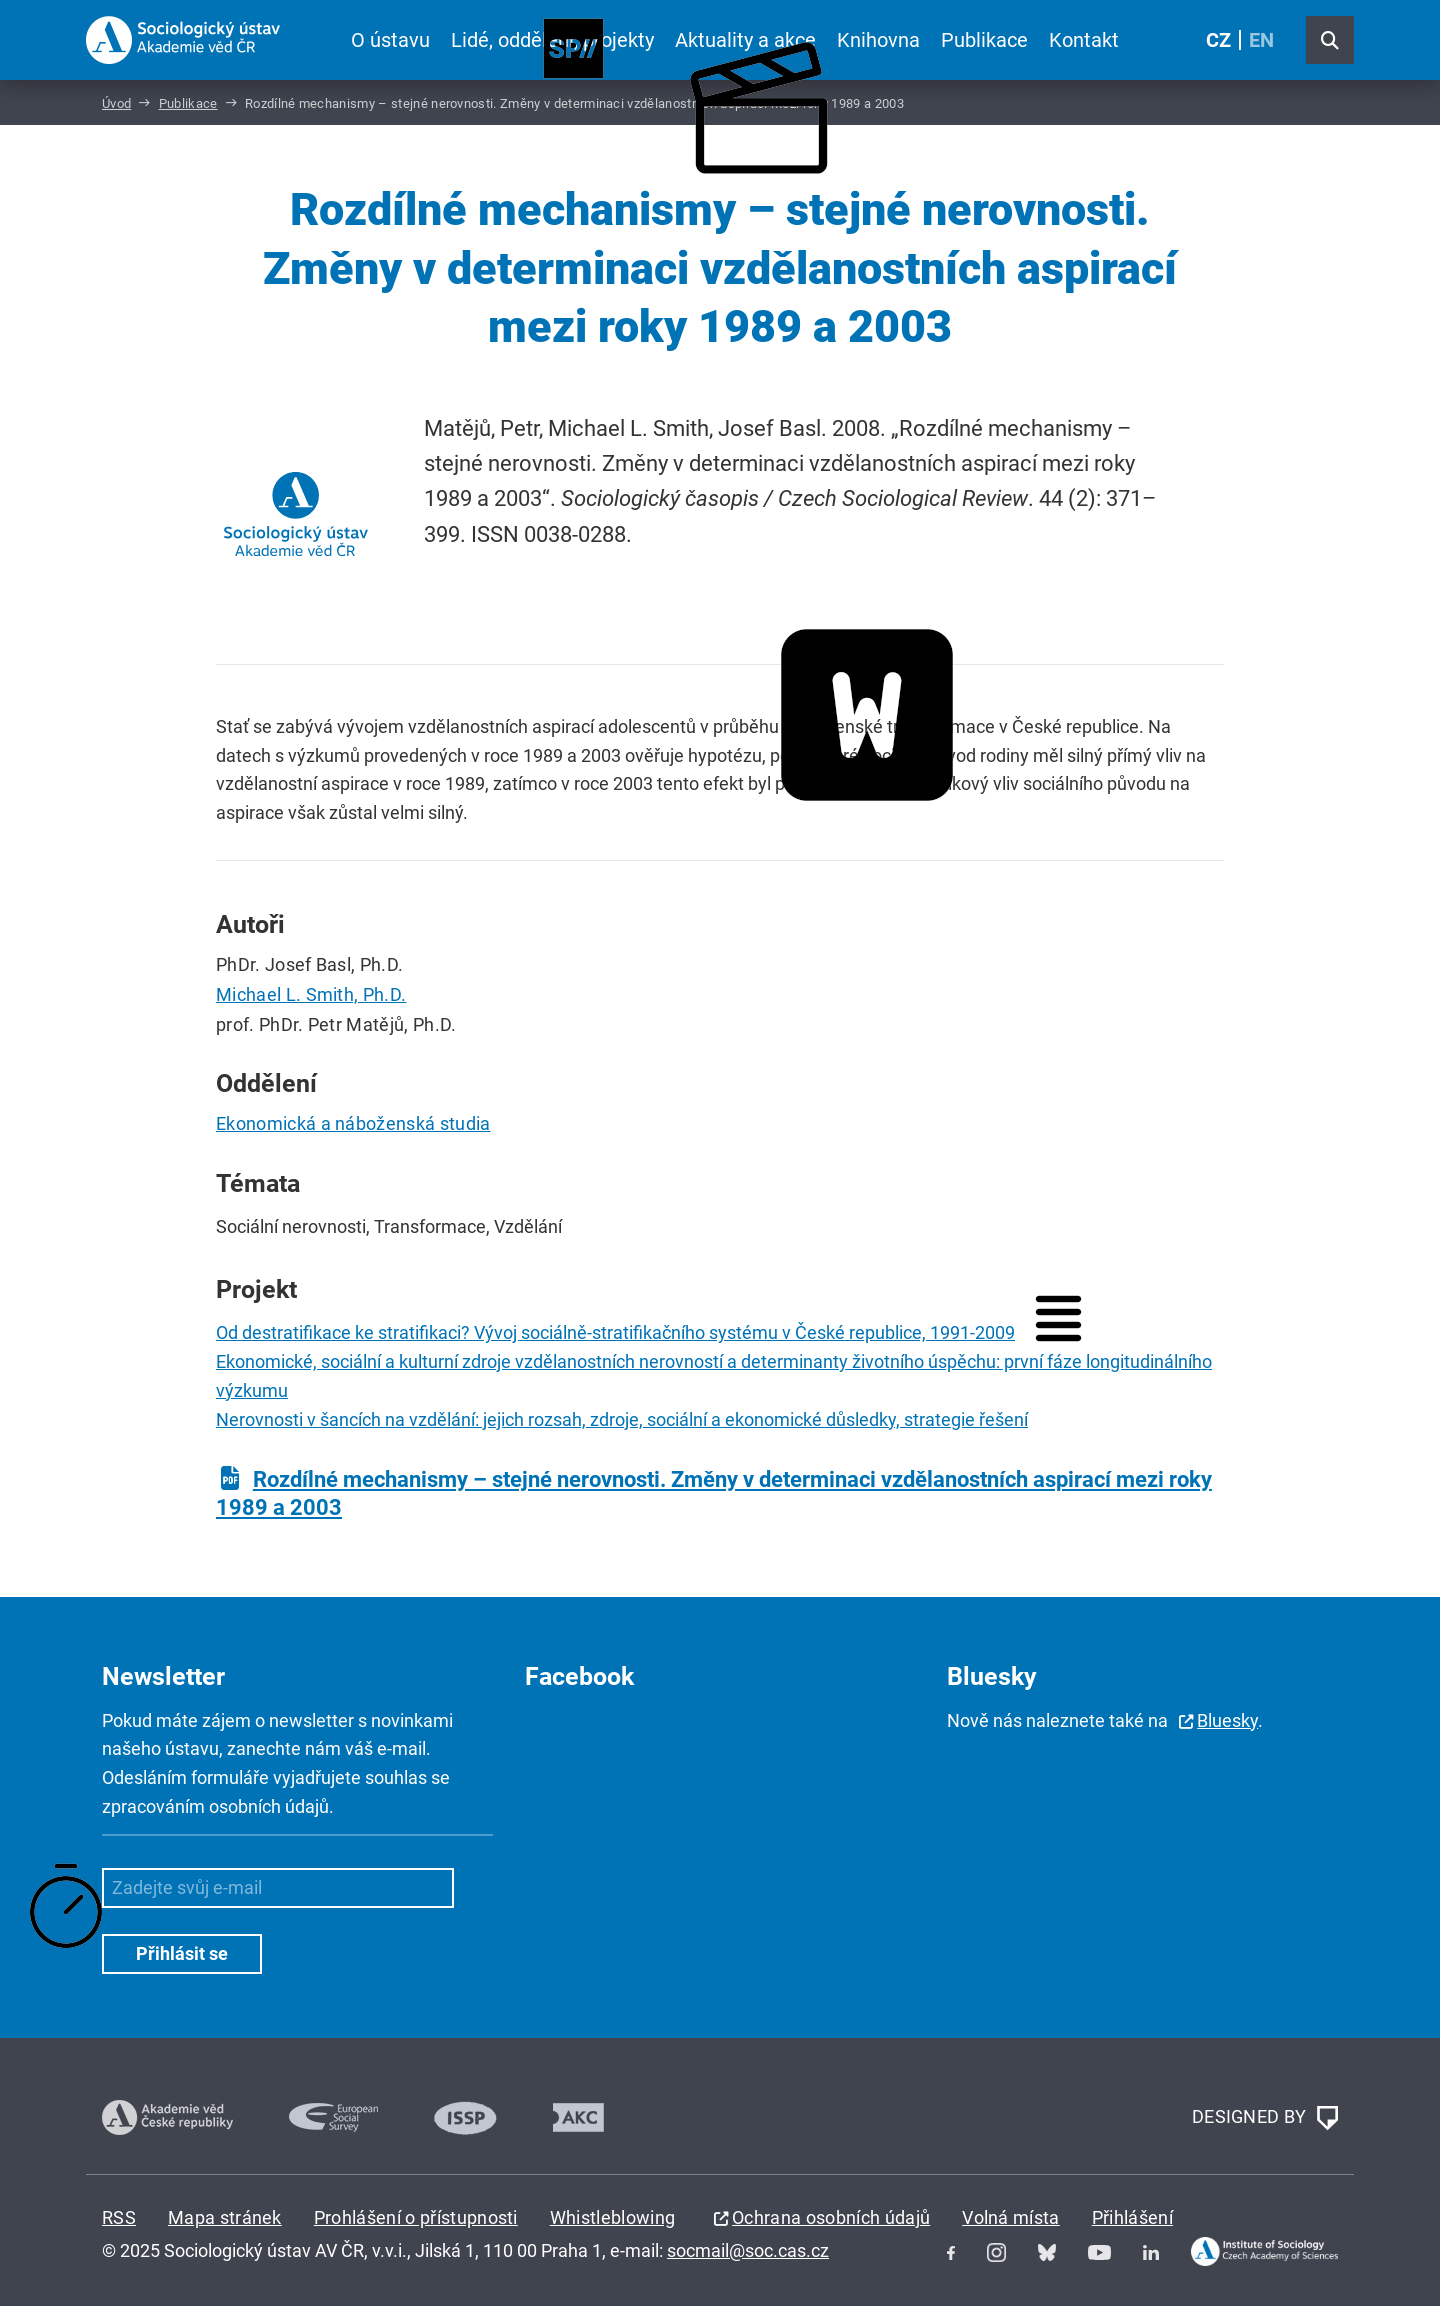 The image size is (1440, 2306). I want to click on start or set a timer, so click(66, 1909).